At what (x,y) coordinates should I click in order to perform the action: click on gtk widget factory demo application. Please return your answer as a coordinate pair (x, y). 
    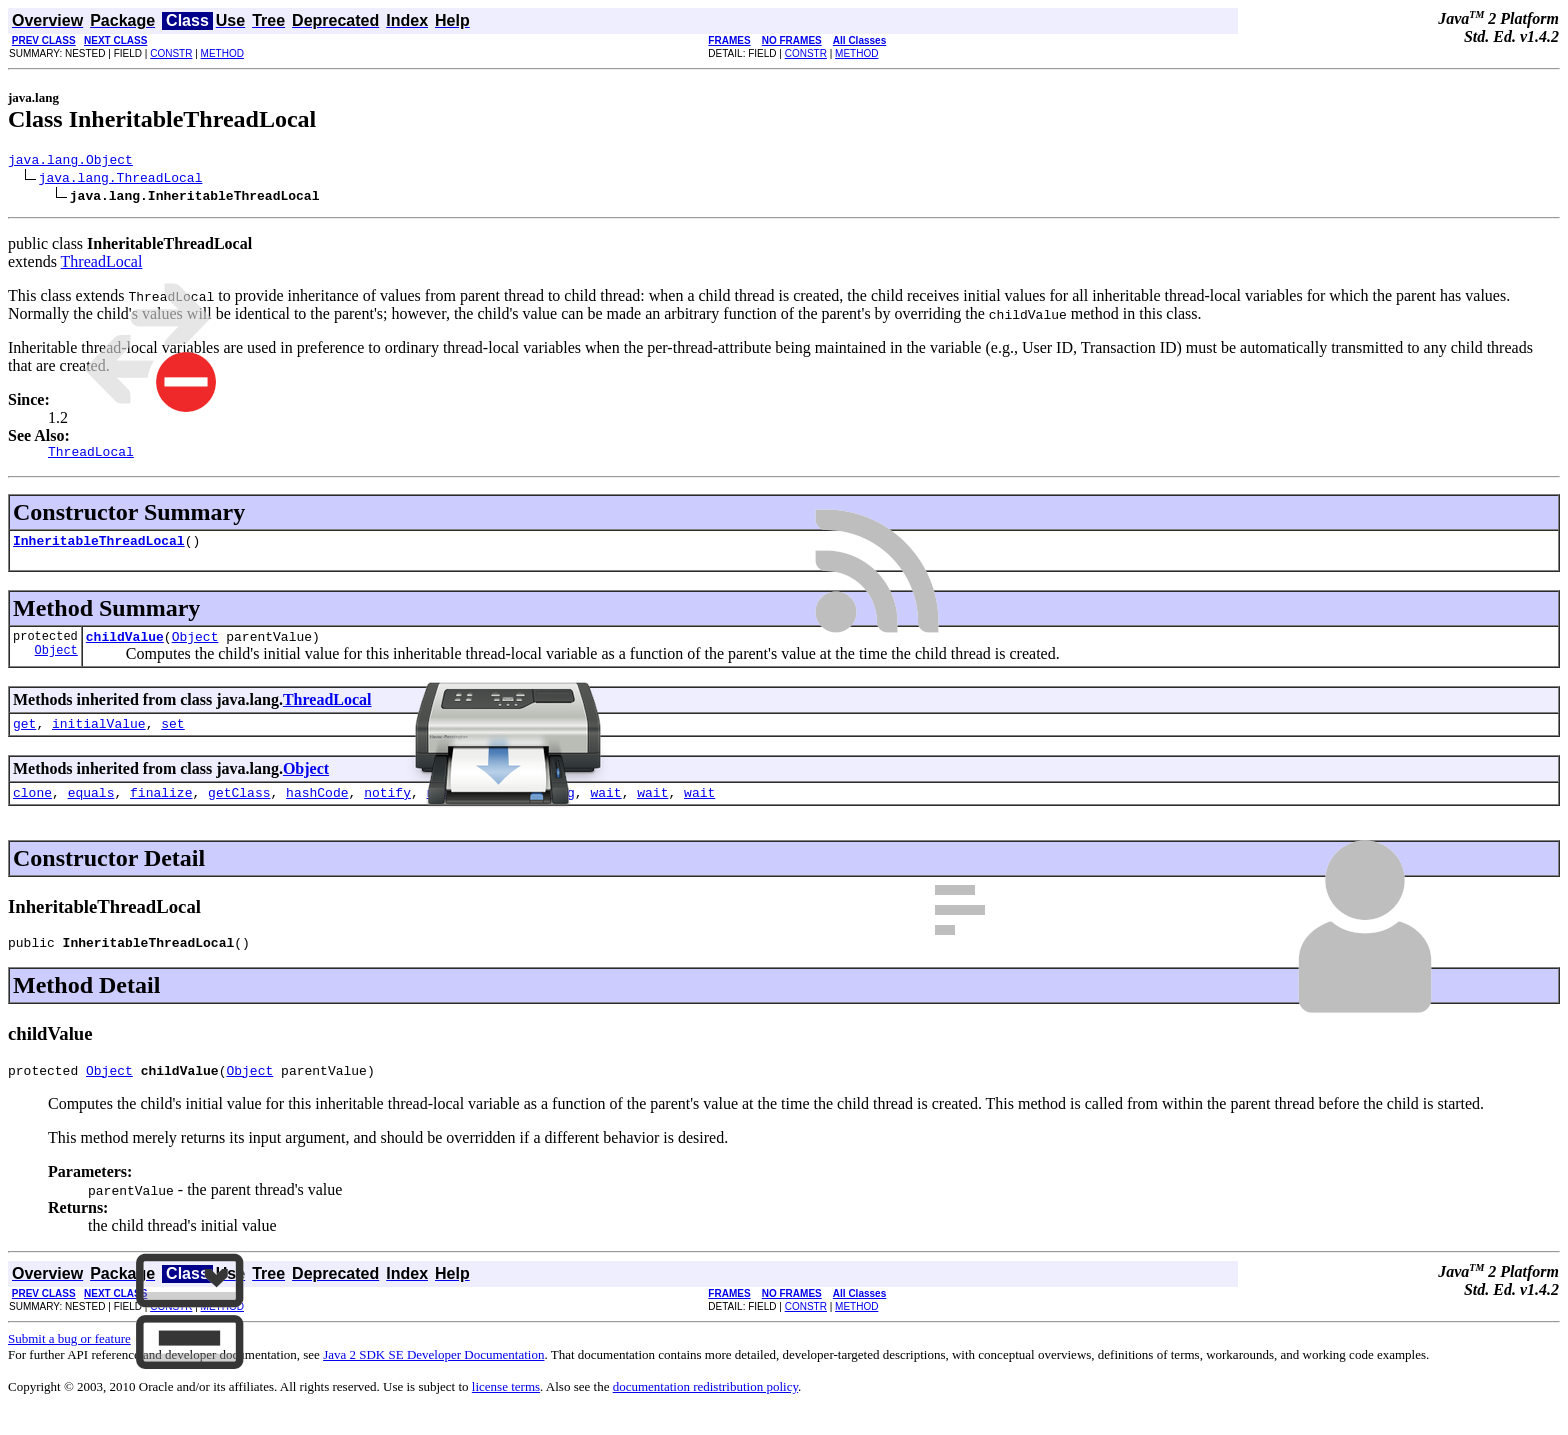
    Looking at the image, I should click on (189, 1307).